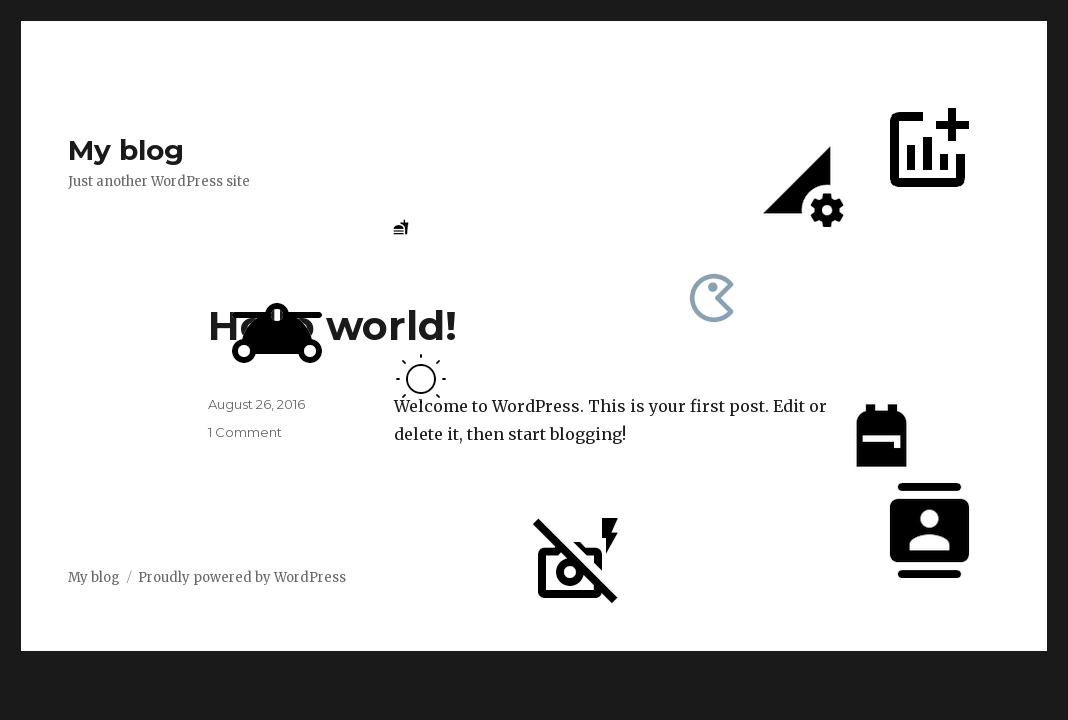  What do you see at coordinates (401, 227) in the screenshot?
I see `find nearby fast food restaurants` at bounding box center [401, 227].